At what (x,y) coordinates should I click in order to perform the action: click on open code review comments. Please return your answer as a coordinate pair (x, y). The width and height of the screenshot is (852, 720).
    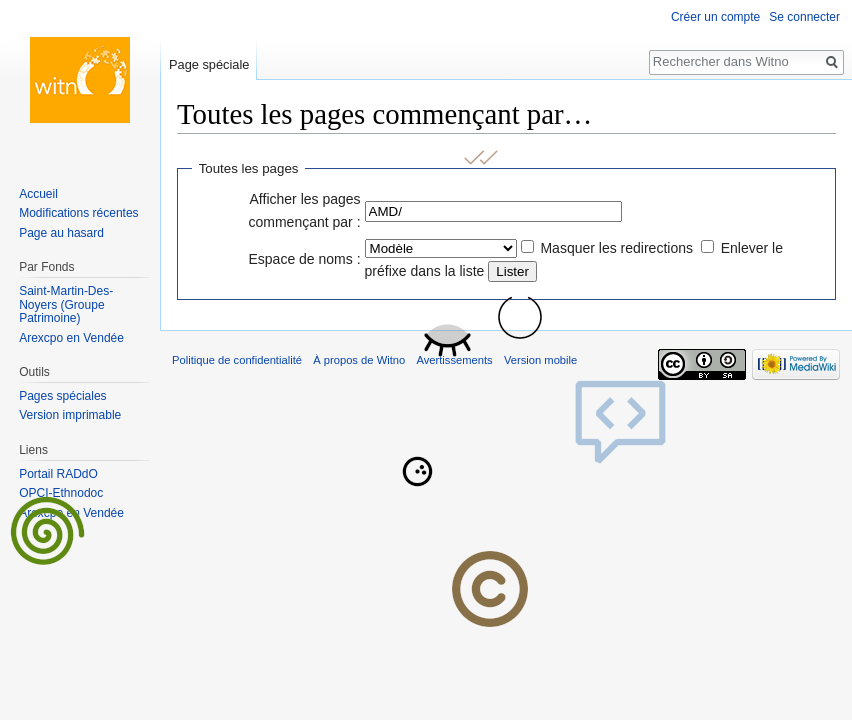
    Looking at the image, I should click on (620, 419).